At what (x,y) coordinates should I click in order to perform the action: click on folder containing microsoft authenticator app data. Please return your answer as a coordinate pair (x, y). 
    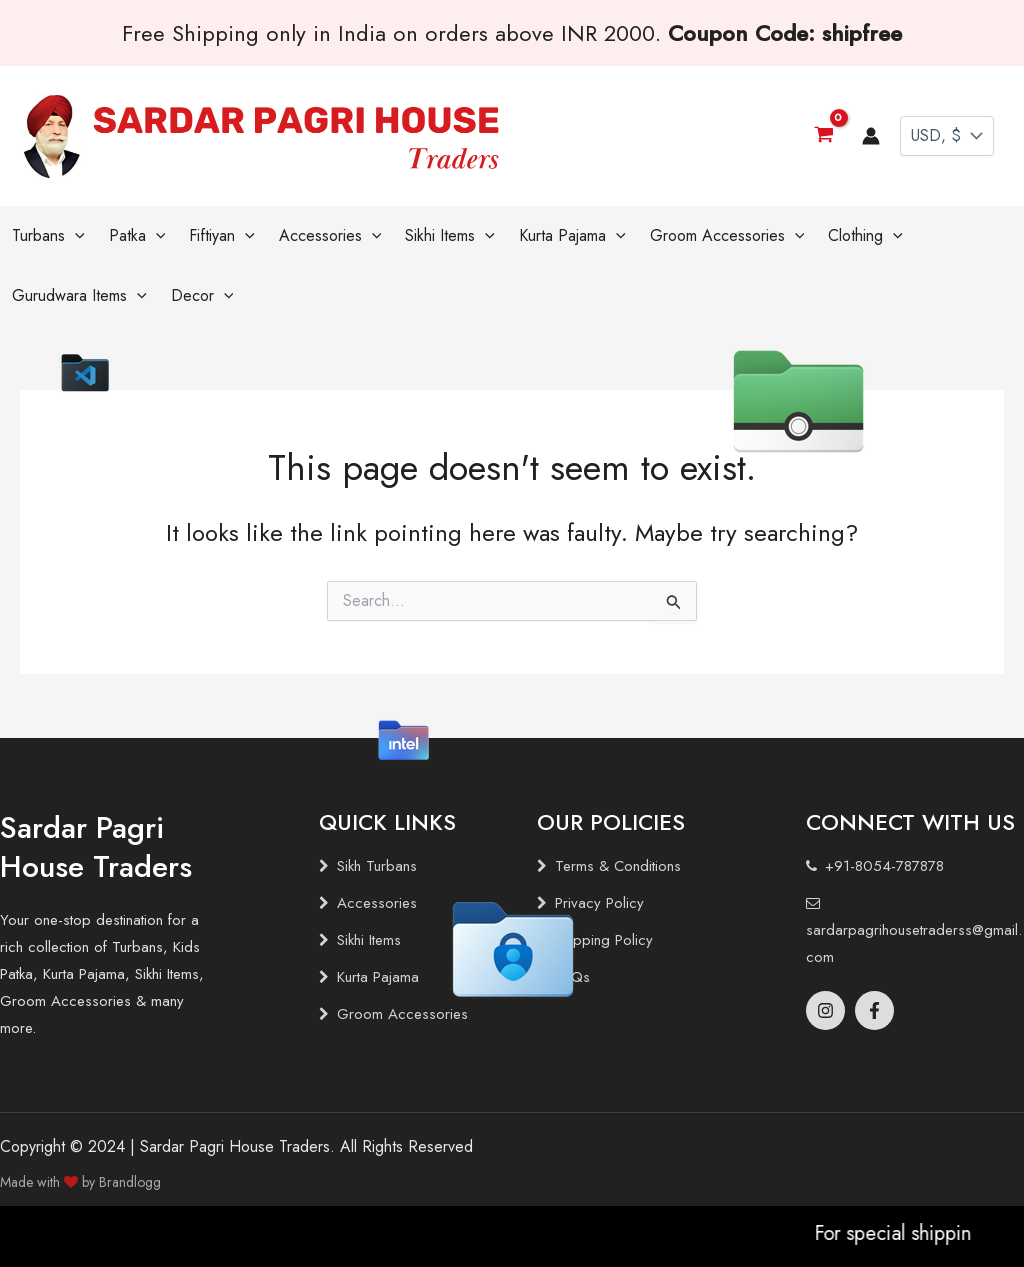
    Looking at the image, I should click on (512, 952).